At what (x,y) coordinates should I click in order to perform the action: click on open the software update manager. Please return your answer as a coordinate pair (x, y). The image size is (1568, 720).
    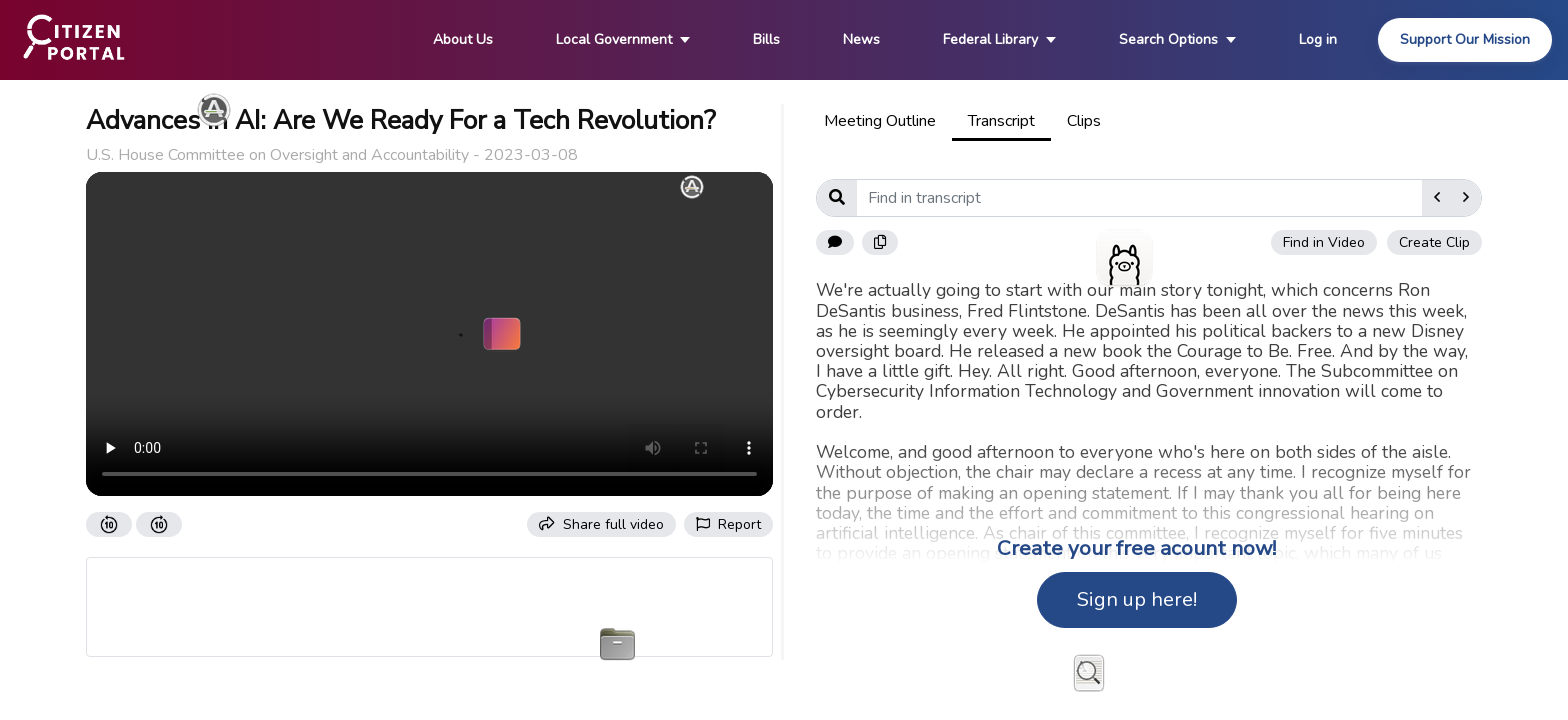
    Looking at the image, I should click on (692, 187).